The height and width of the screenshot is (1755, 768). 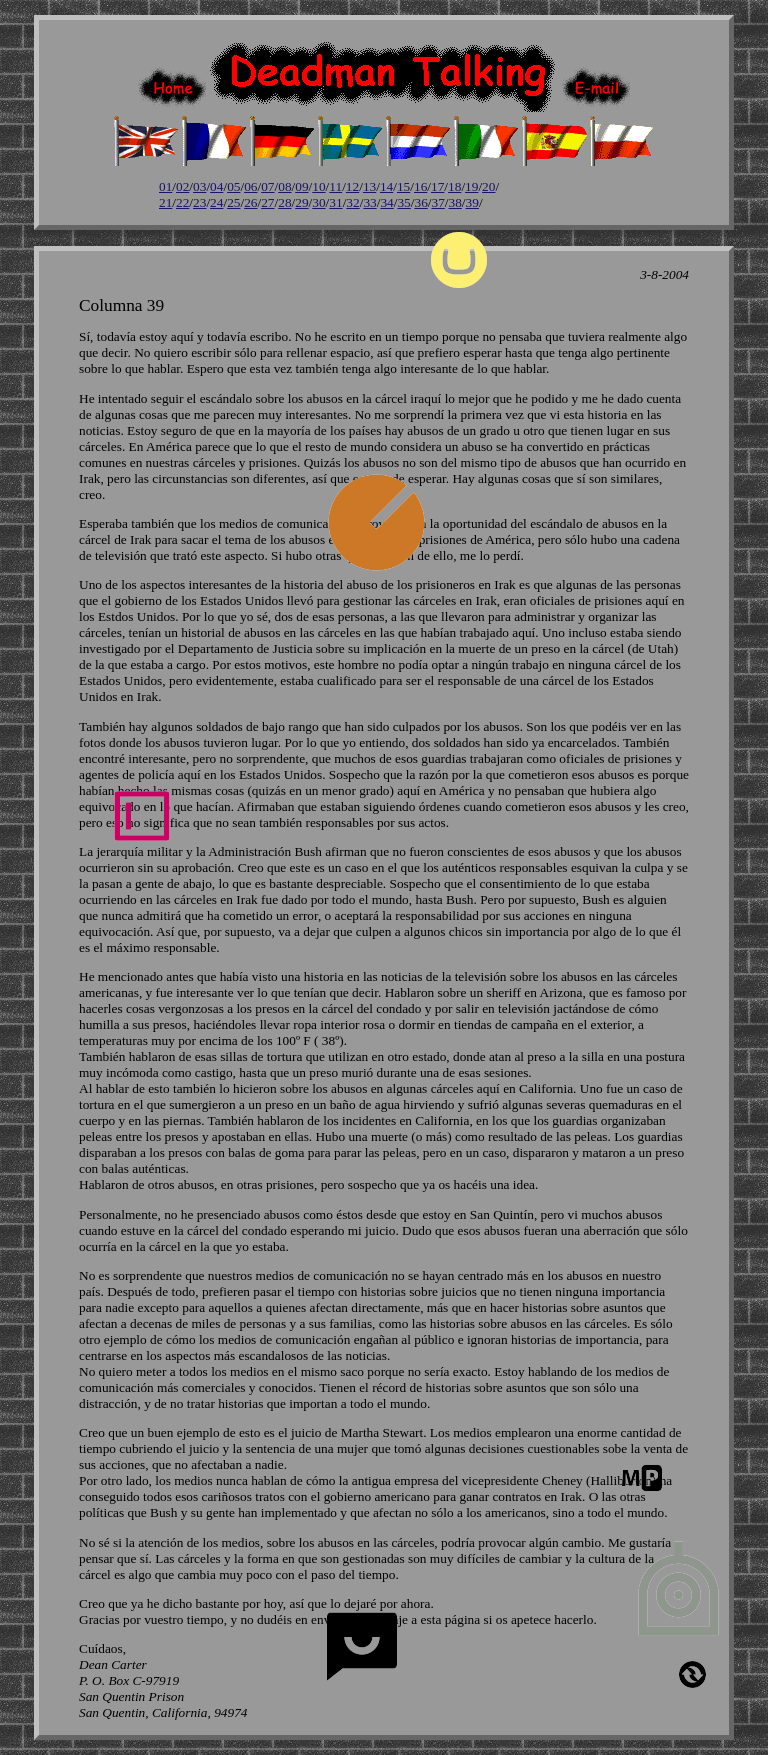 What do you see at coordinates (692, 1674) in the screenshot?
I see `open Convertio file conversion service` at bounding box center [692, 1674].